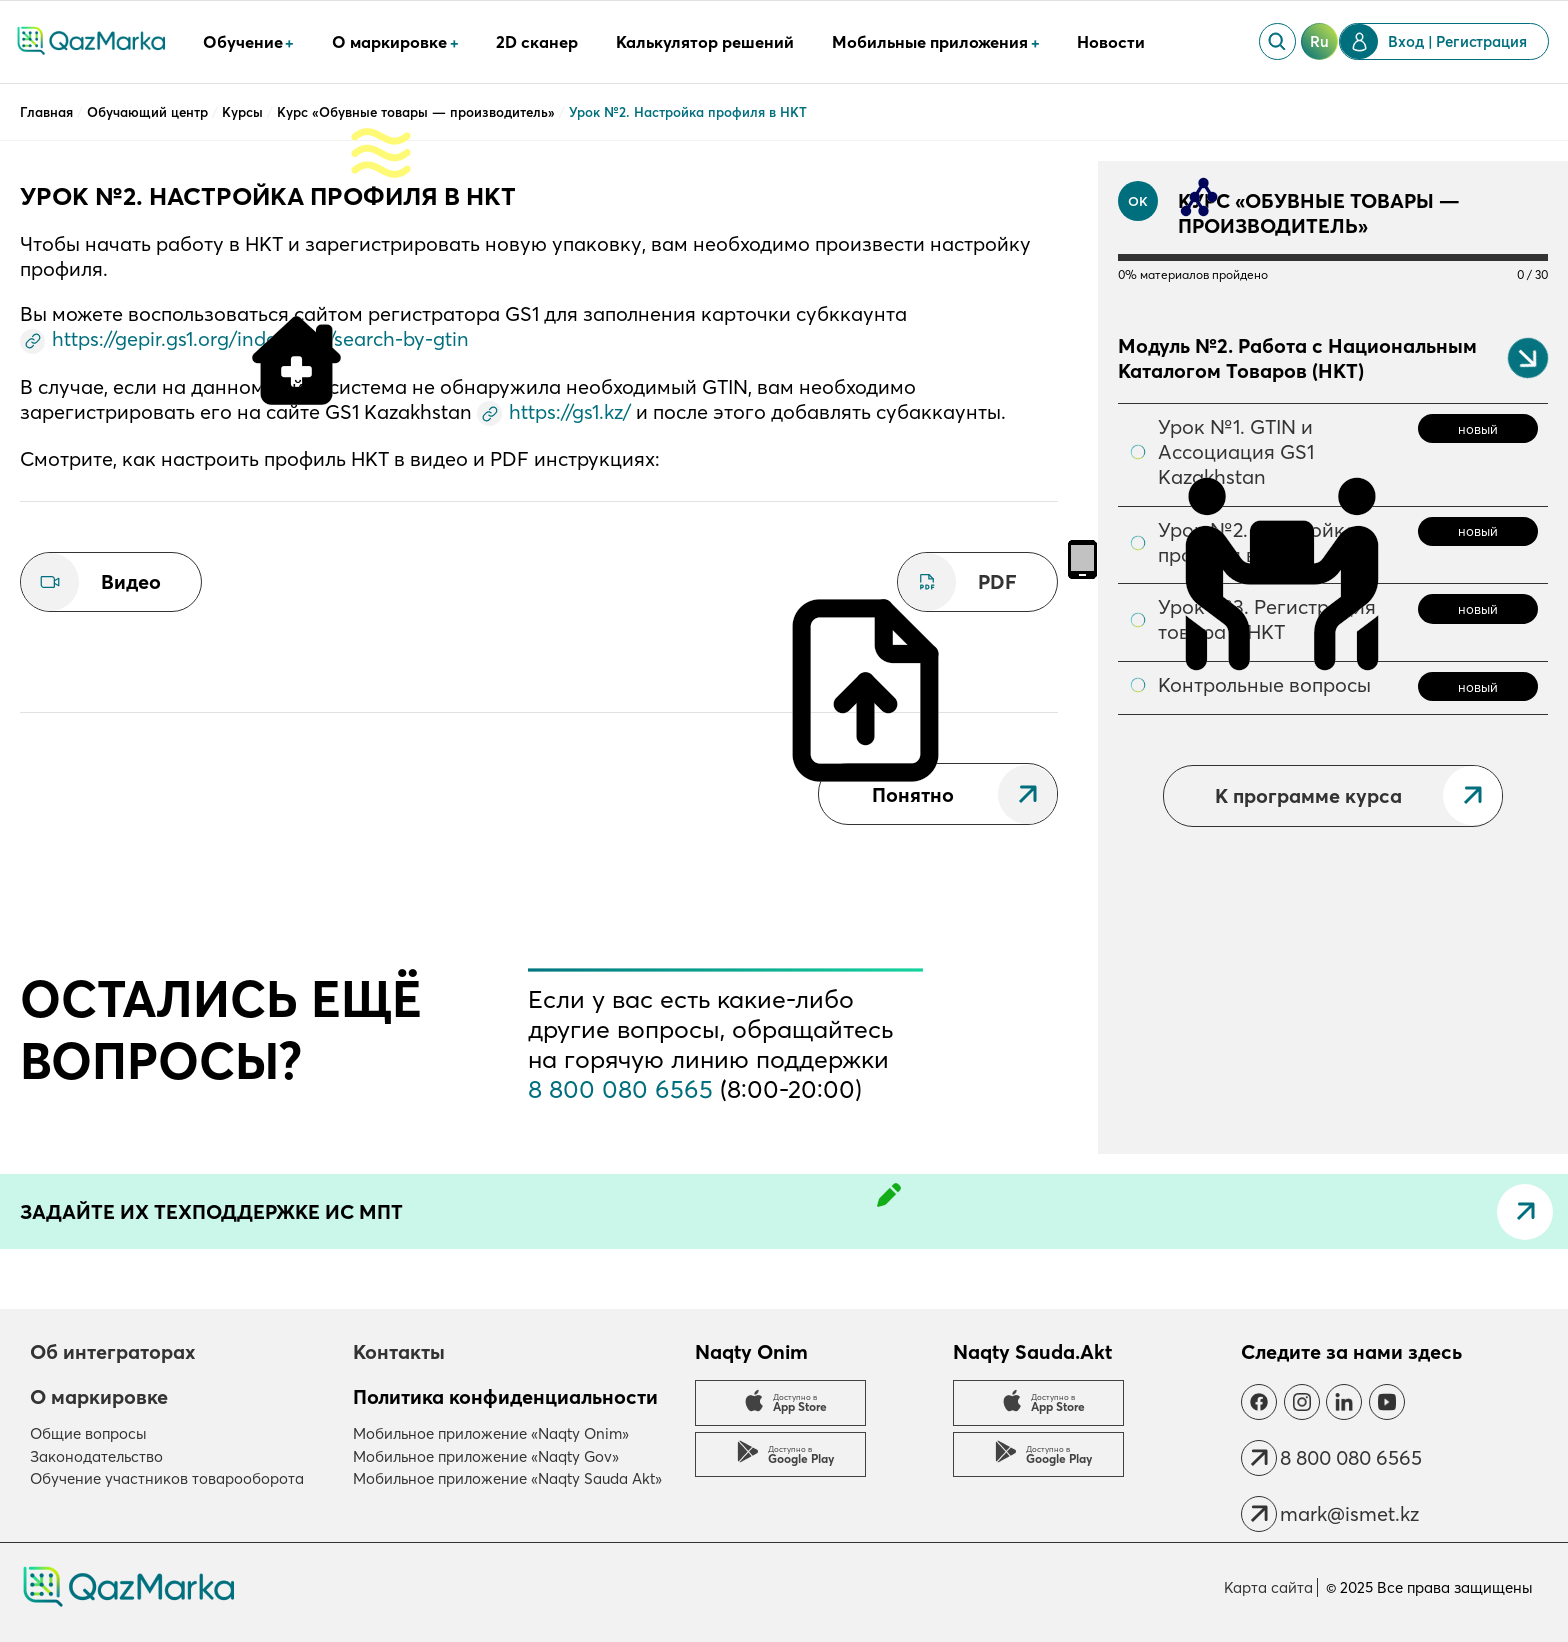 This screenshot has width=1568, height=1642. I want to click on switch to tablet view or mode, so click(1082, 559).